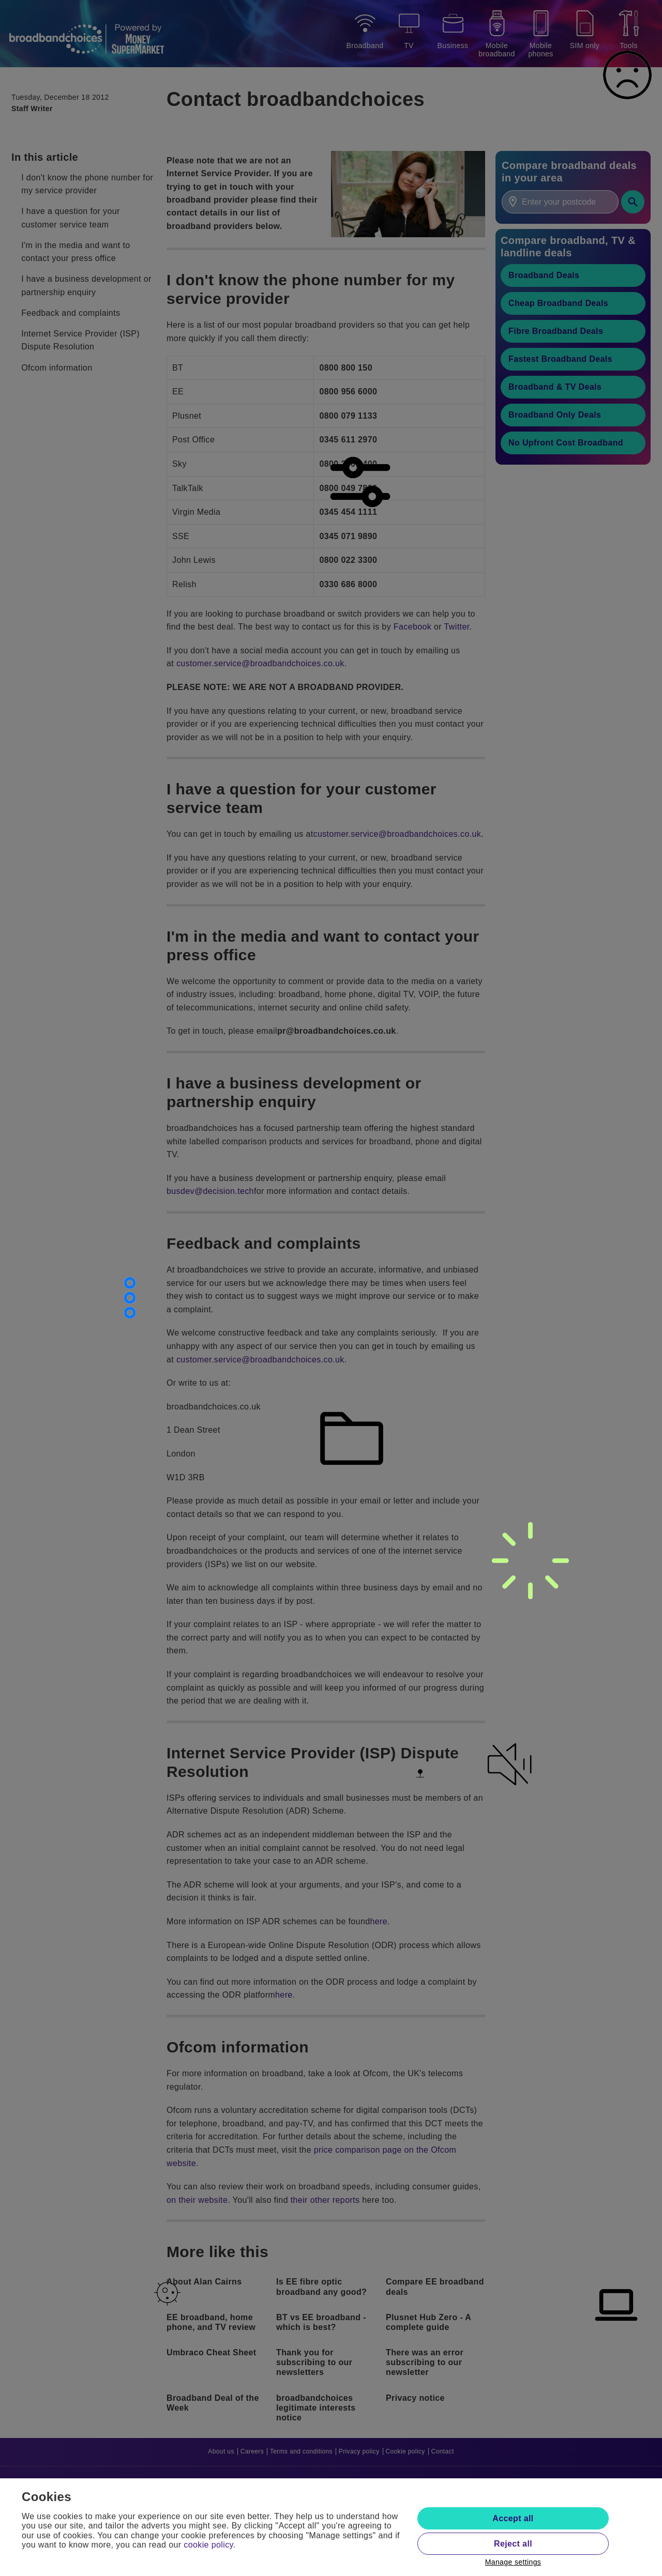 The height and width of the screenshot is (2576, 662). Describe the element at coordinates (130, 1298) in the screenshot. I see `open more options menu` at that location.